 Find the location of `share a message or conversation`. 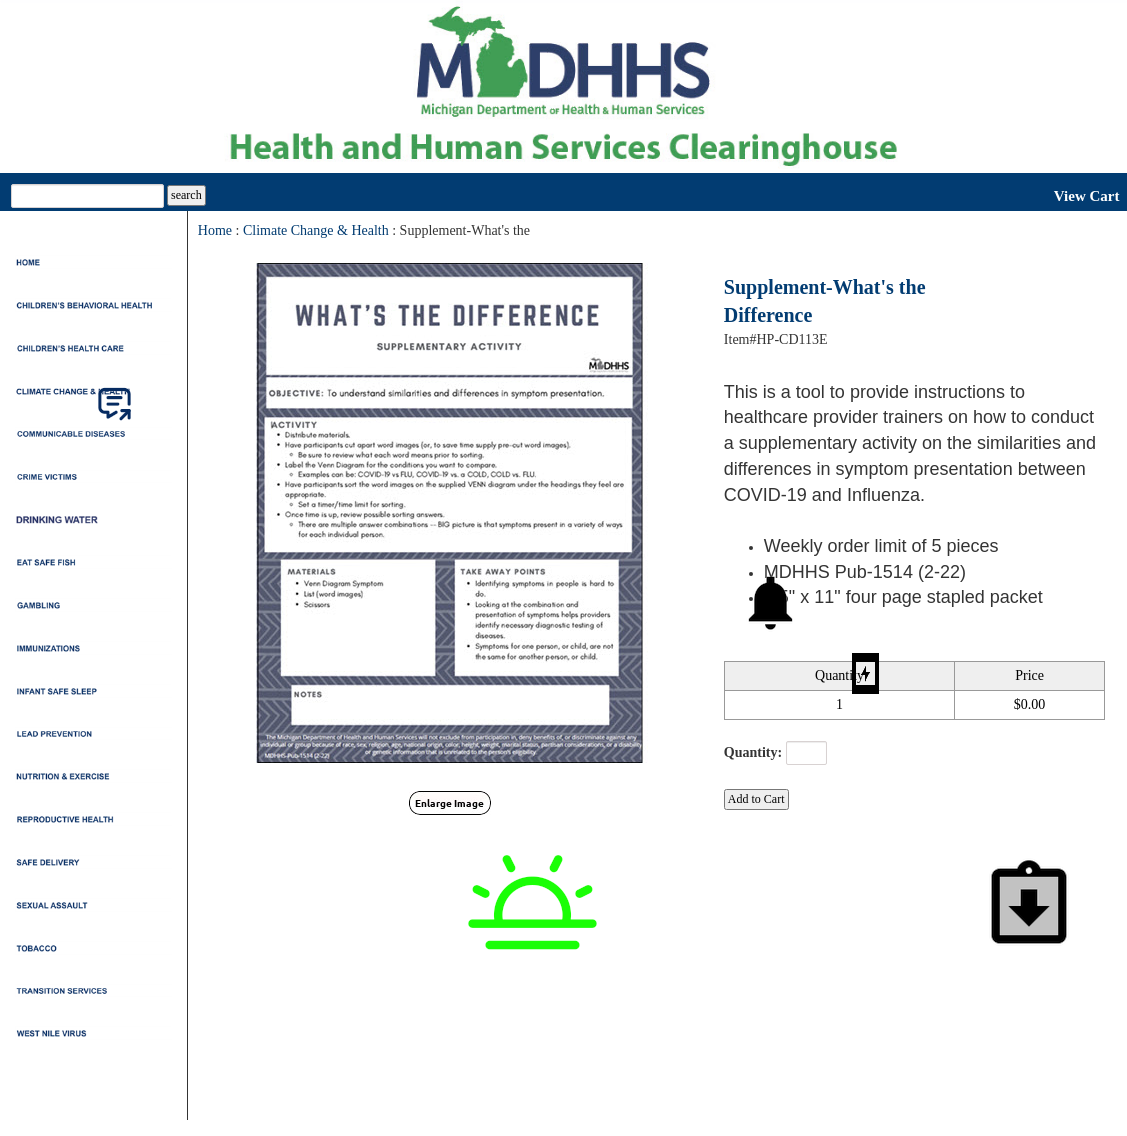

share a message or conversation is located at coordinates (114, 402).